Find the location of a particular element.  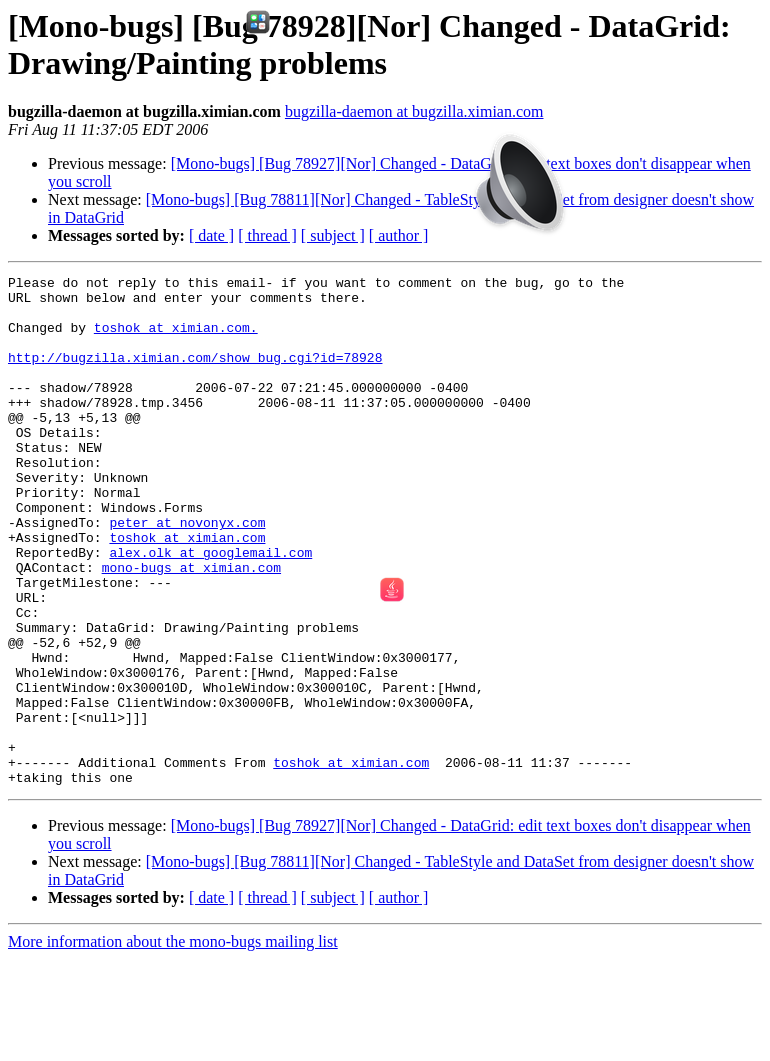

adjust speaker or audio output settings is located at coordinates (520, 184).